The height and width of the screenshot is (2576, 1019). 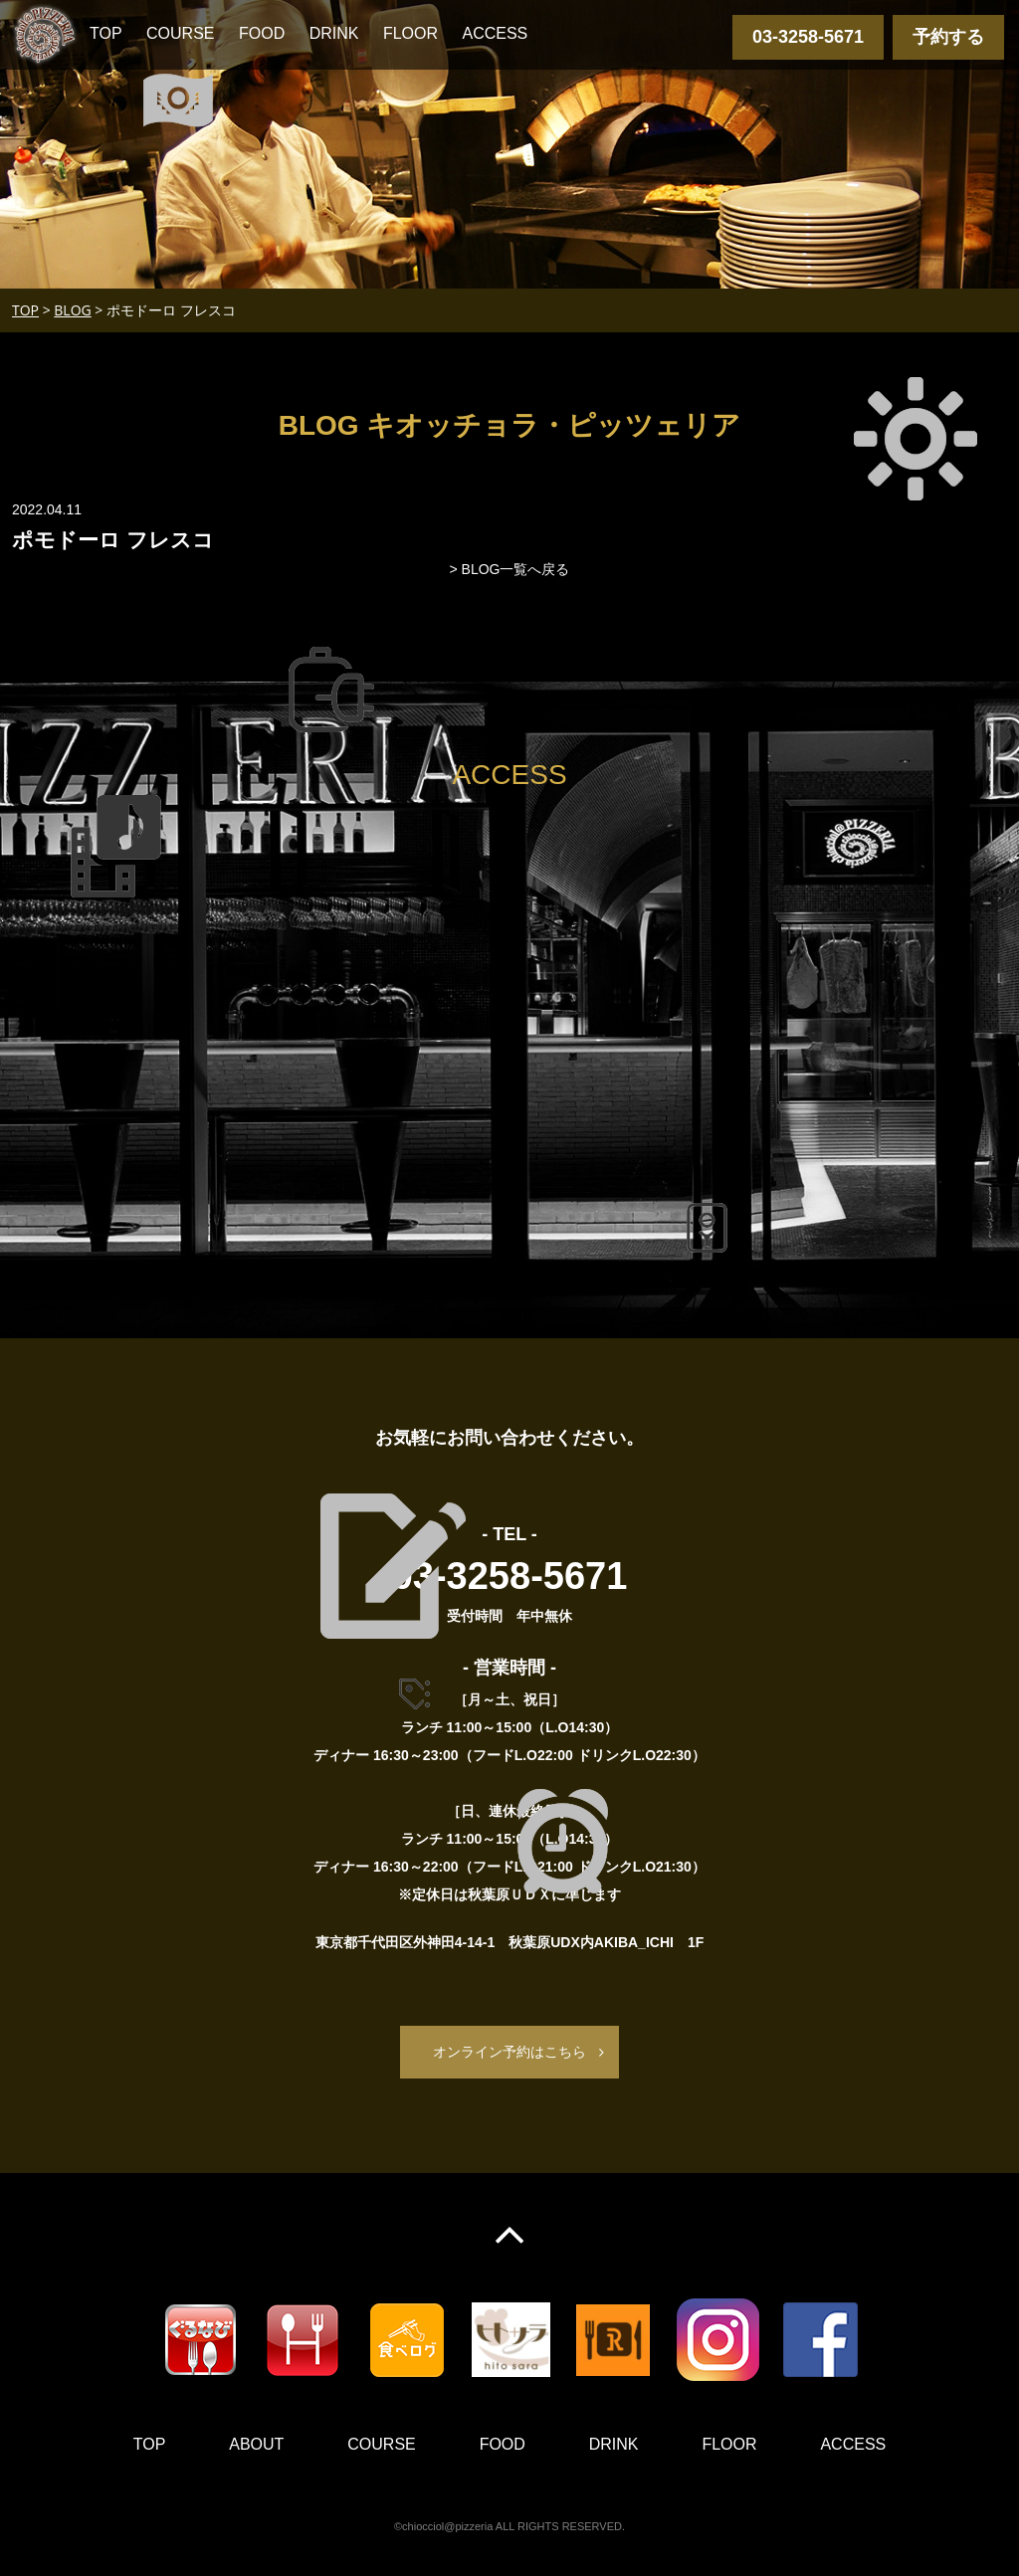 I want to click on access power and battery settings, so click(x=331, y=690).